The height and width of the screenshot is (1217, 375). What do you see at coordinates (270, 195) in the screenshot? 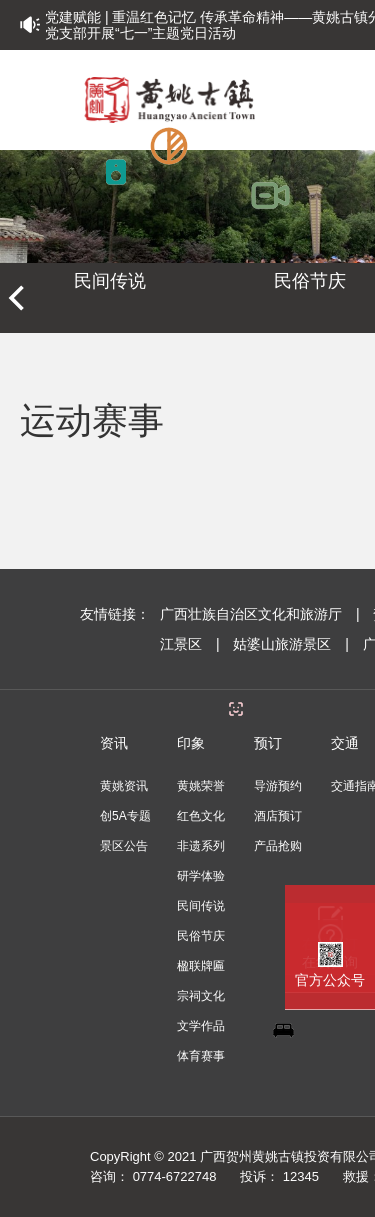
I see `remove video from playlist or queue` at bounding box center [270, 195].